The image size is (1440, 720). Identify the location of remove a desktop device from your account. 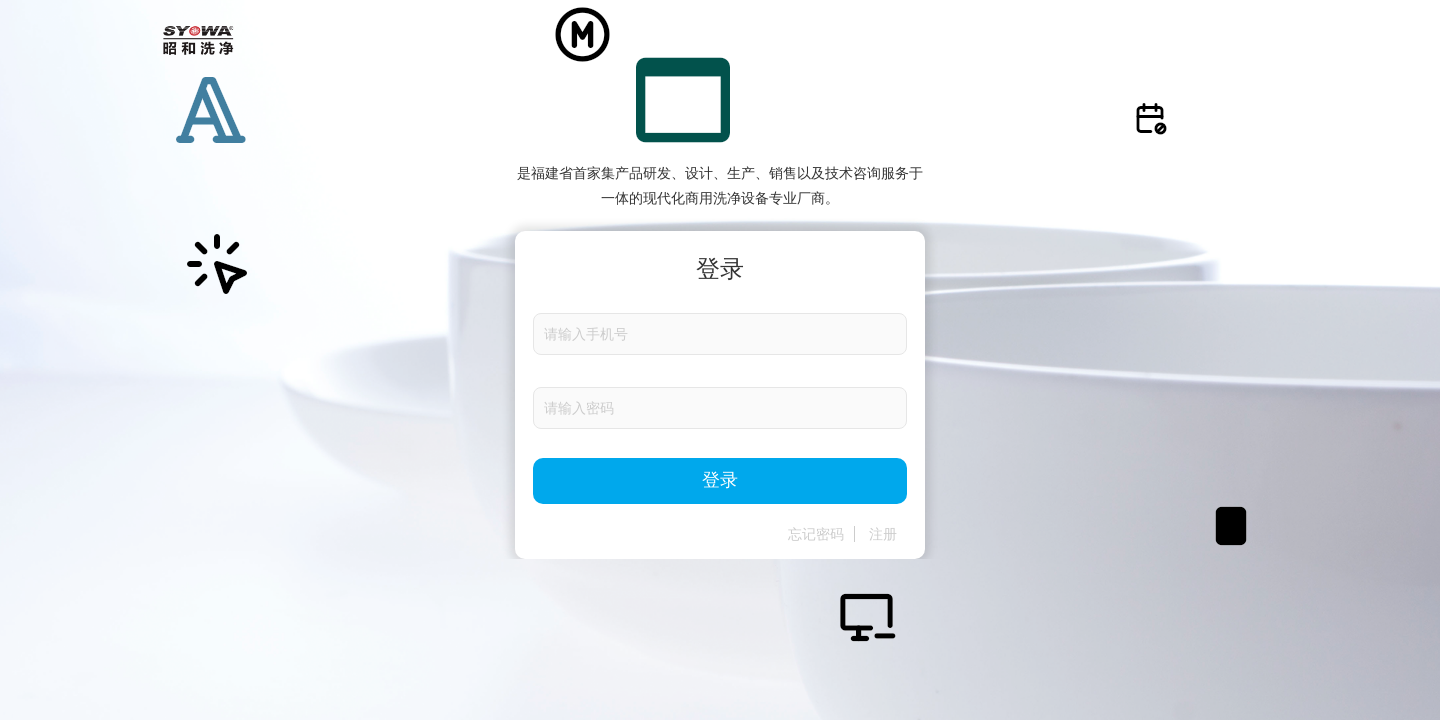
(866, 617).